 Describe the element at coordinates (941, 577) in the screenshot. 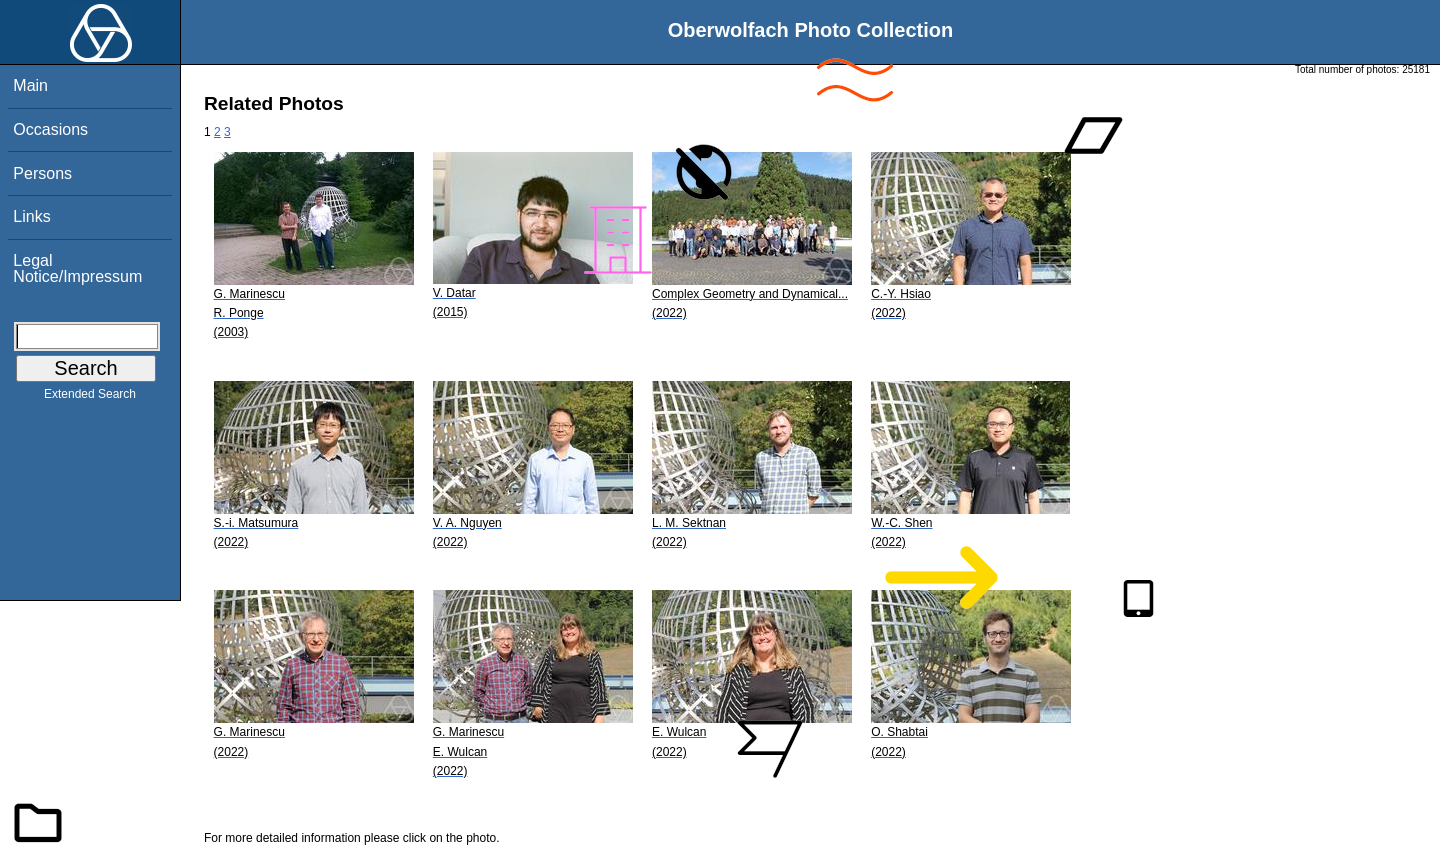

I see `proceed to the next step` at that location.